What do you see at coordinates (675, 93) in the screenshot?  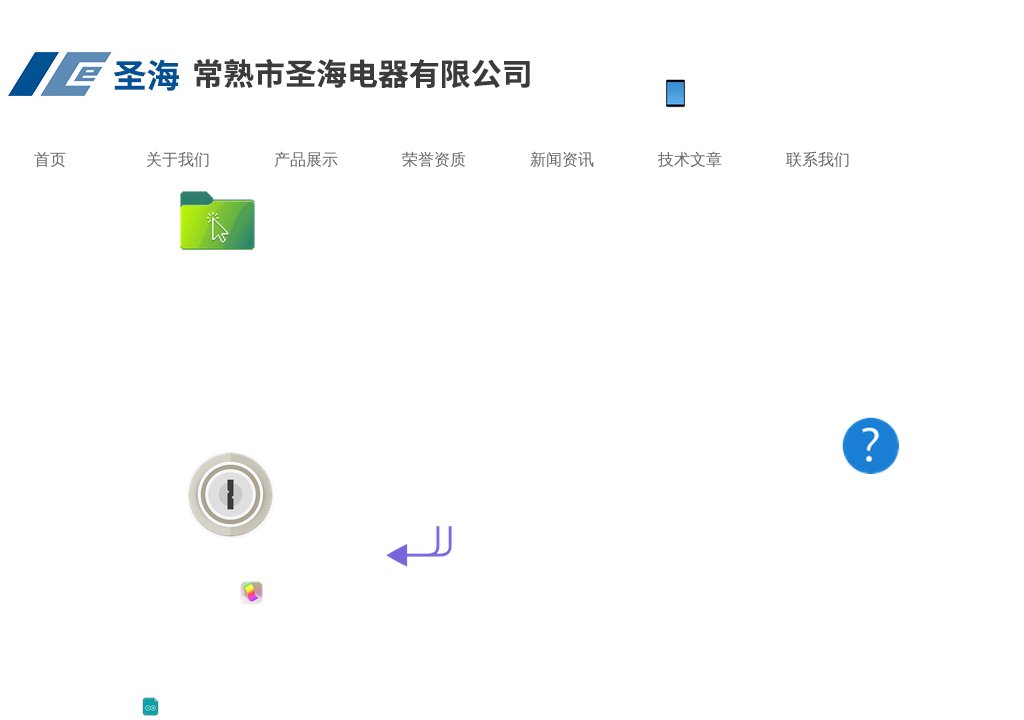 I see `iPad device connected to this computer` at bounding box center [675, 93].